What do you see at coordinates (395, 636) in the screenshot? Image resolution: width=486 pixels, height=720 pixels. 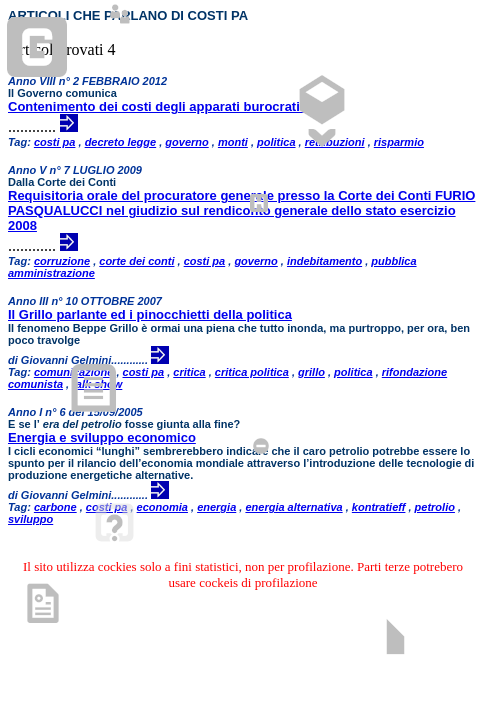 I see `move selection cursor to end of text` at bounding box center [395, 636].